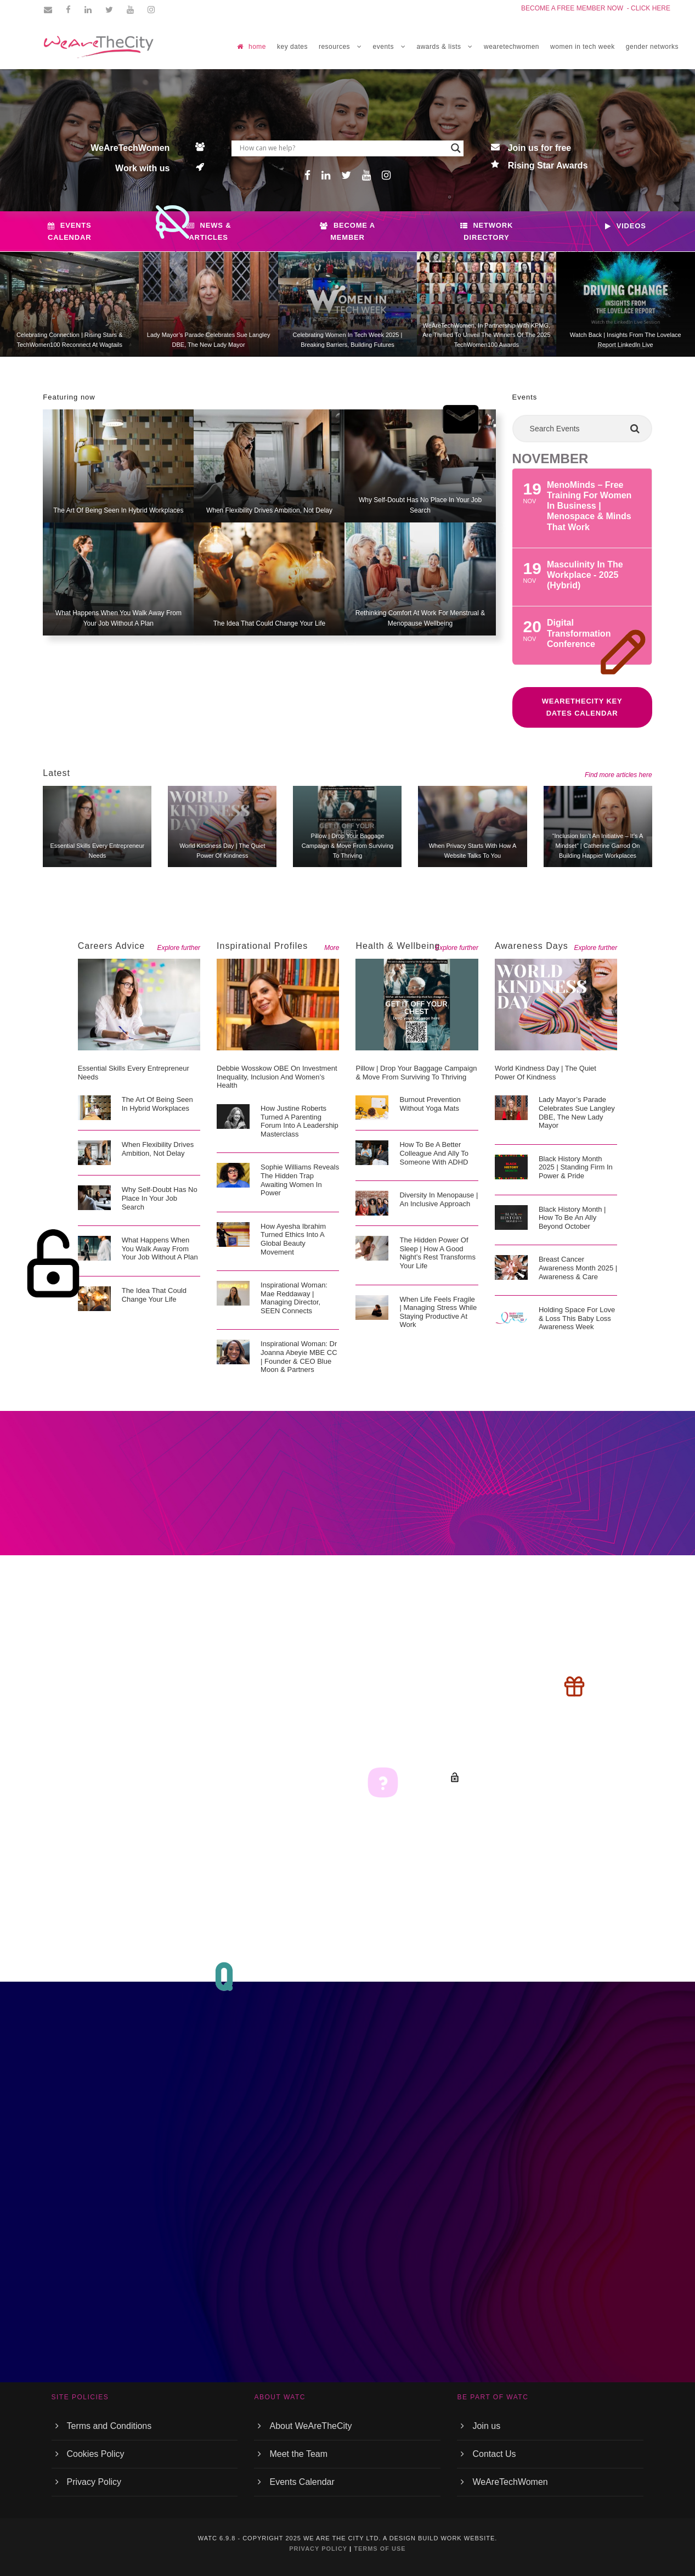 This screenshot has height=2576, width=695. I want to click on open your email inbox, so click(461, 419).